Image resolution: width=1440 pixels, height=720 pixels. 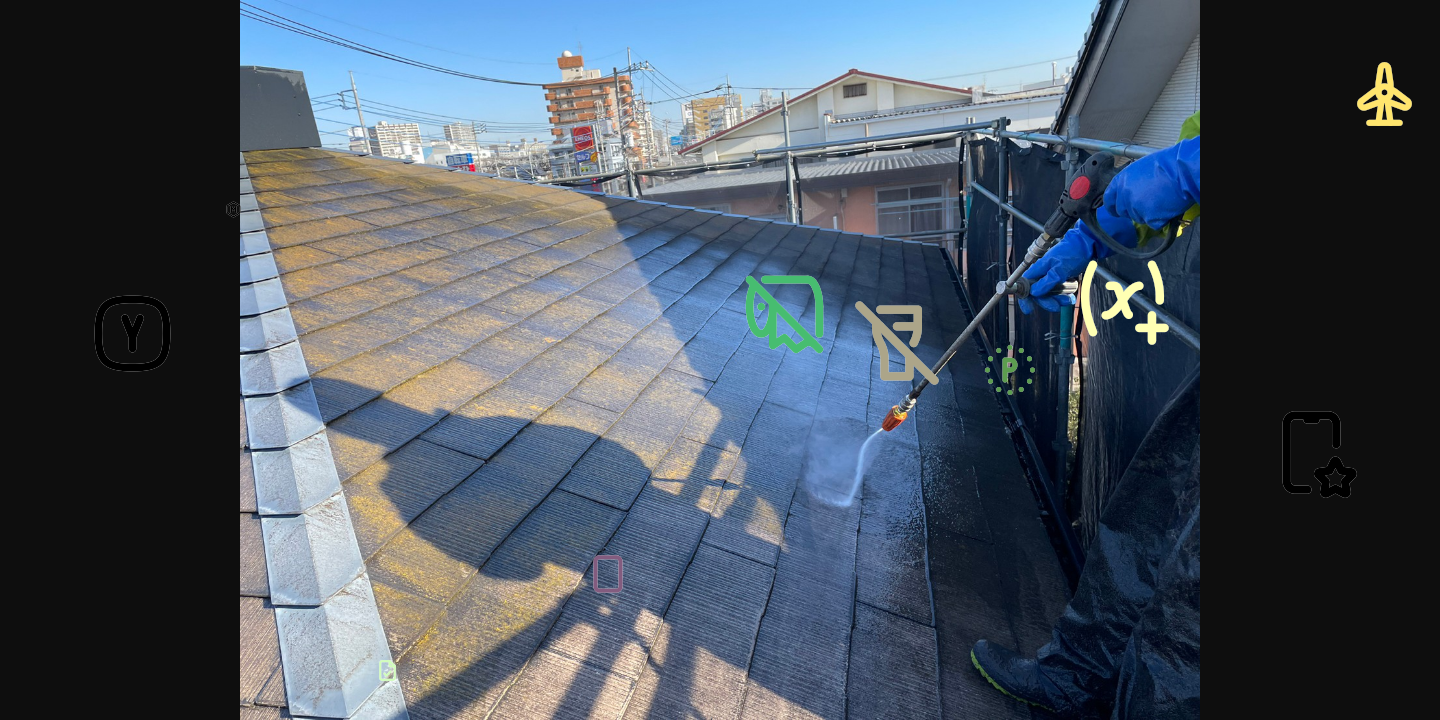 I want to click on switch to portrait orientation, so click(x=608, y=574).